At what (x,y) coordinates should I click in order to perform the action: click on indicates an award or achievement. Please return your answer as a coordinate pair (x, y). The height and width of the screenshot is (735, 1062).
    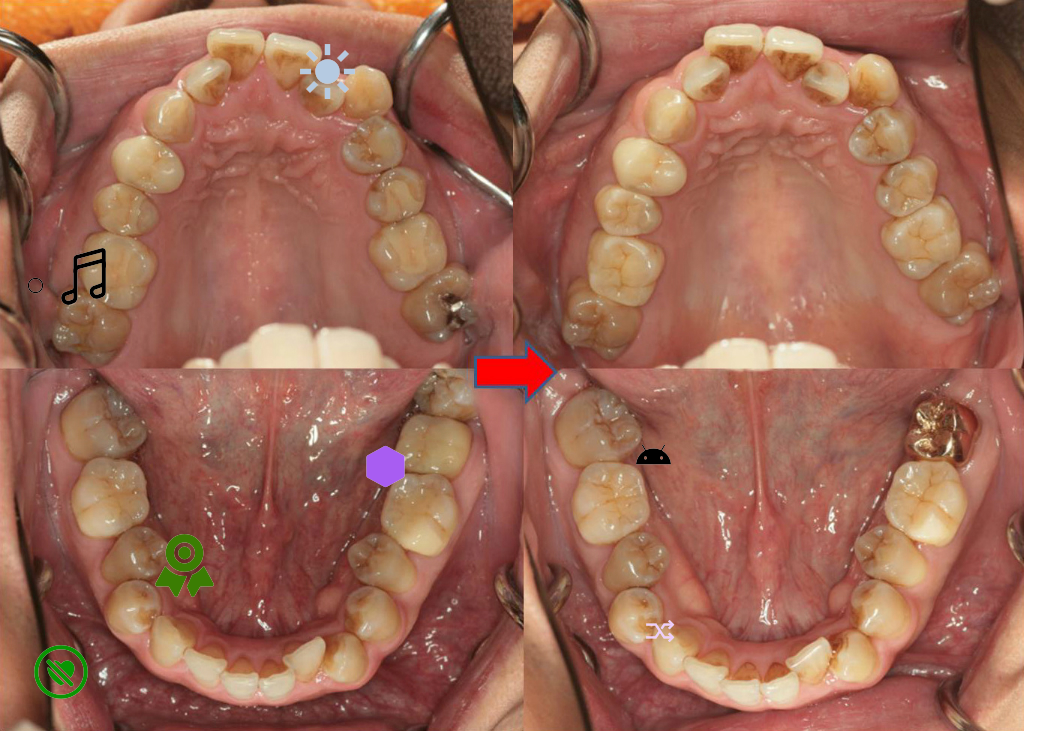
    Looking at the image, I should click on (184, 565).